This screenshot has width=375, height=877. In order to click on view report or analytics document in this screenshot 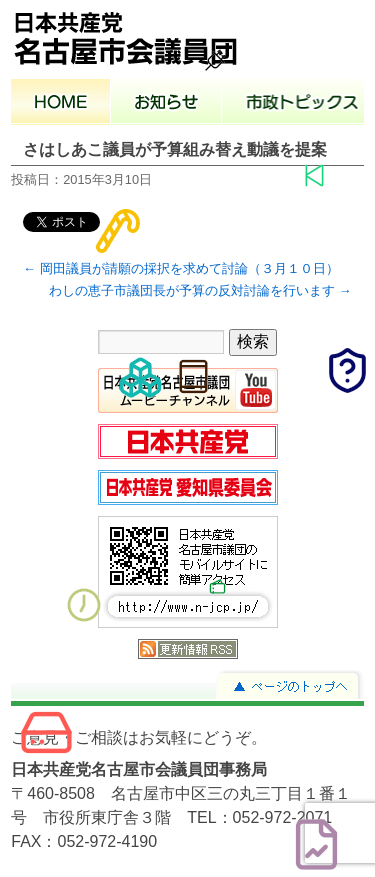, I will do `click(316, 844)`.